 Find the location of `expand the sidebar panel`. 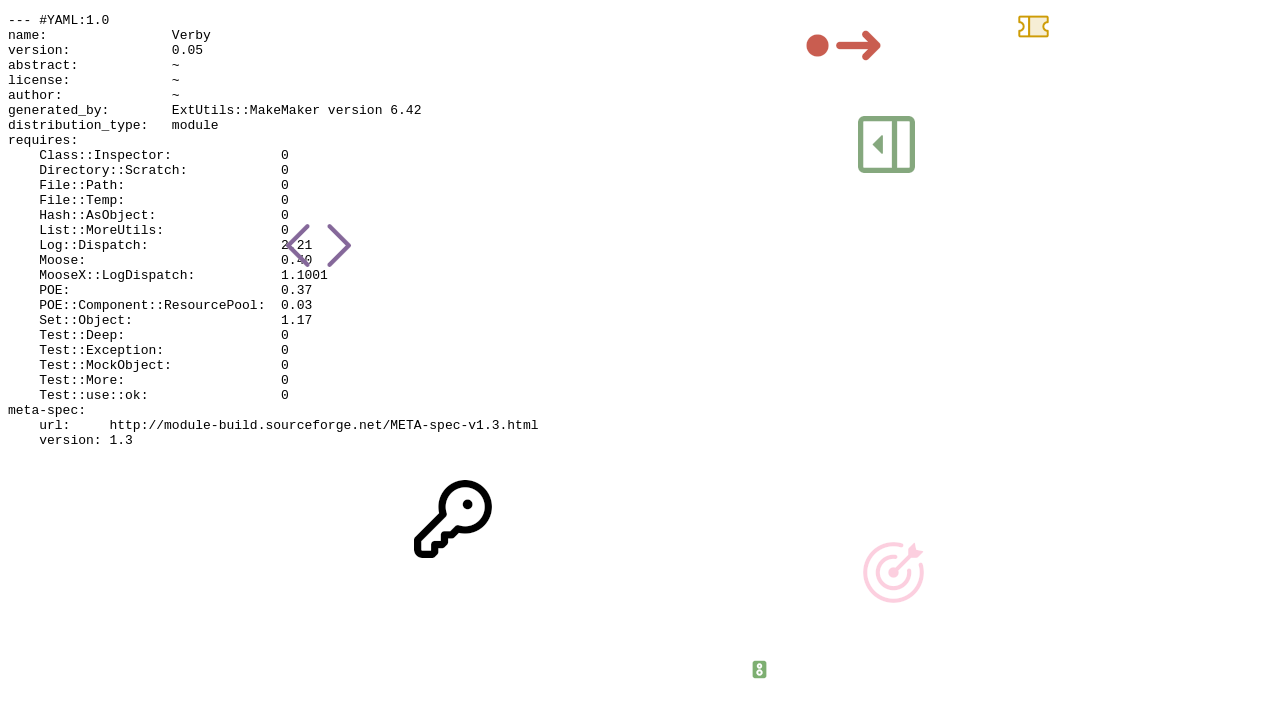

expand the sidebar panel is located at coordinates (886, 144).